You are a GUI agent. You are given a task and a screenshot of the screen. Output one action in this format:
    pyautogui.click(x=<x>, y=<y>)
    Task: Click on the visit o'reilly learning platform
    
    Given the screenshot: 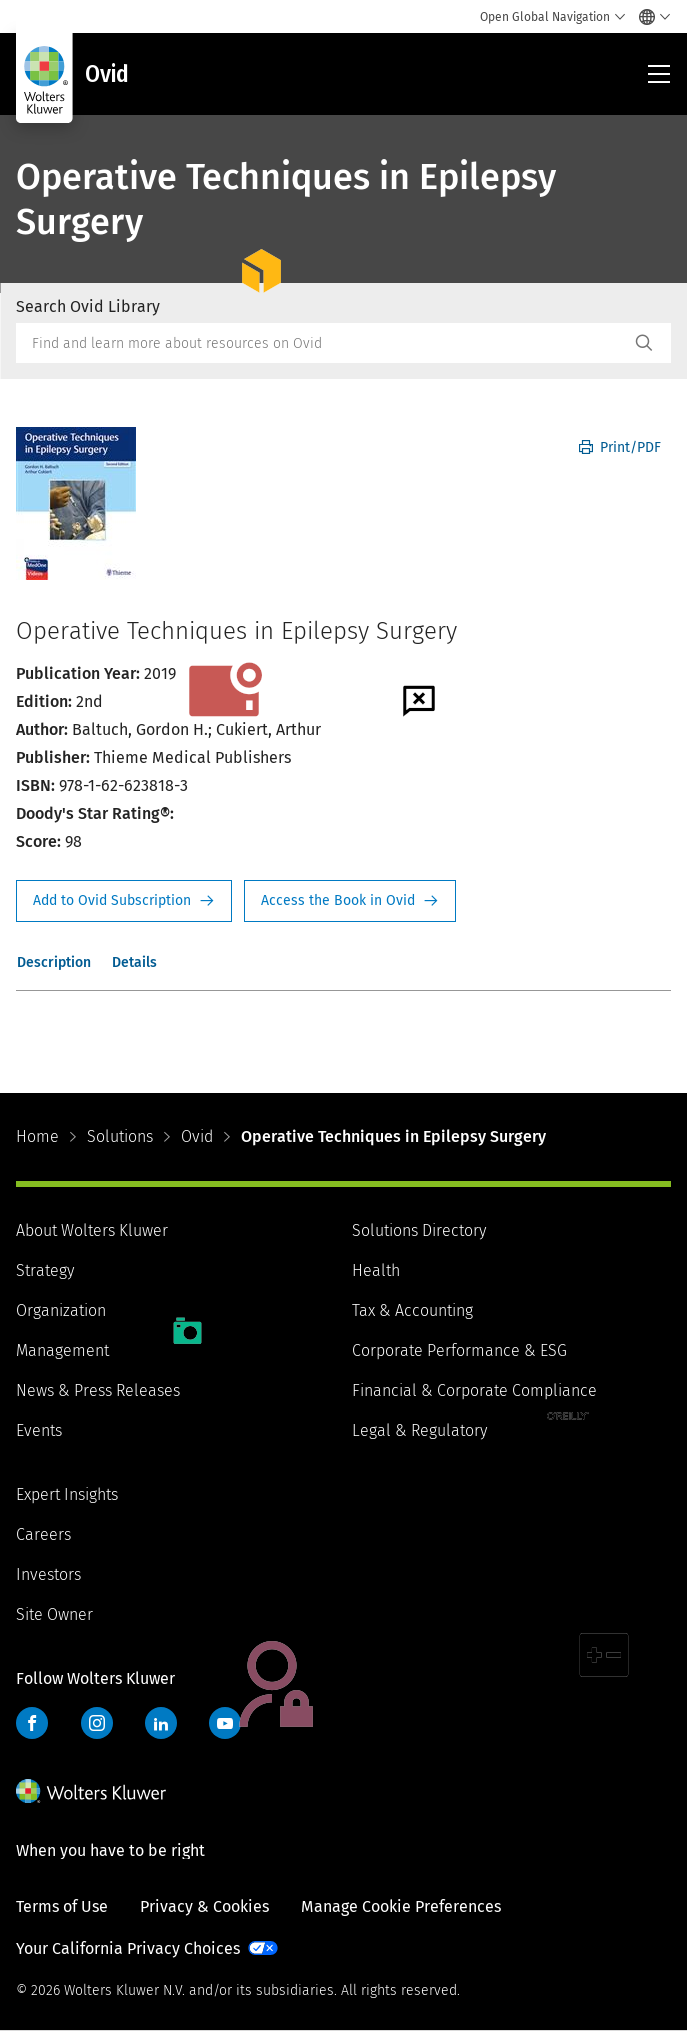 What is the action you would take?
    pyautogui.click(x=568, y=1416)
    